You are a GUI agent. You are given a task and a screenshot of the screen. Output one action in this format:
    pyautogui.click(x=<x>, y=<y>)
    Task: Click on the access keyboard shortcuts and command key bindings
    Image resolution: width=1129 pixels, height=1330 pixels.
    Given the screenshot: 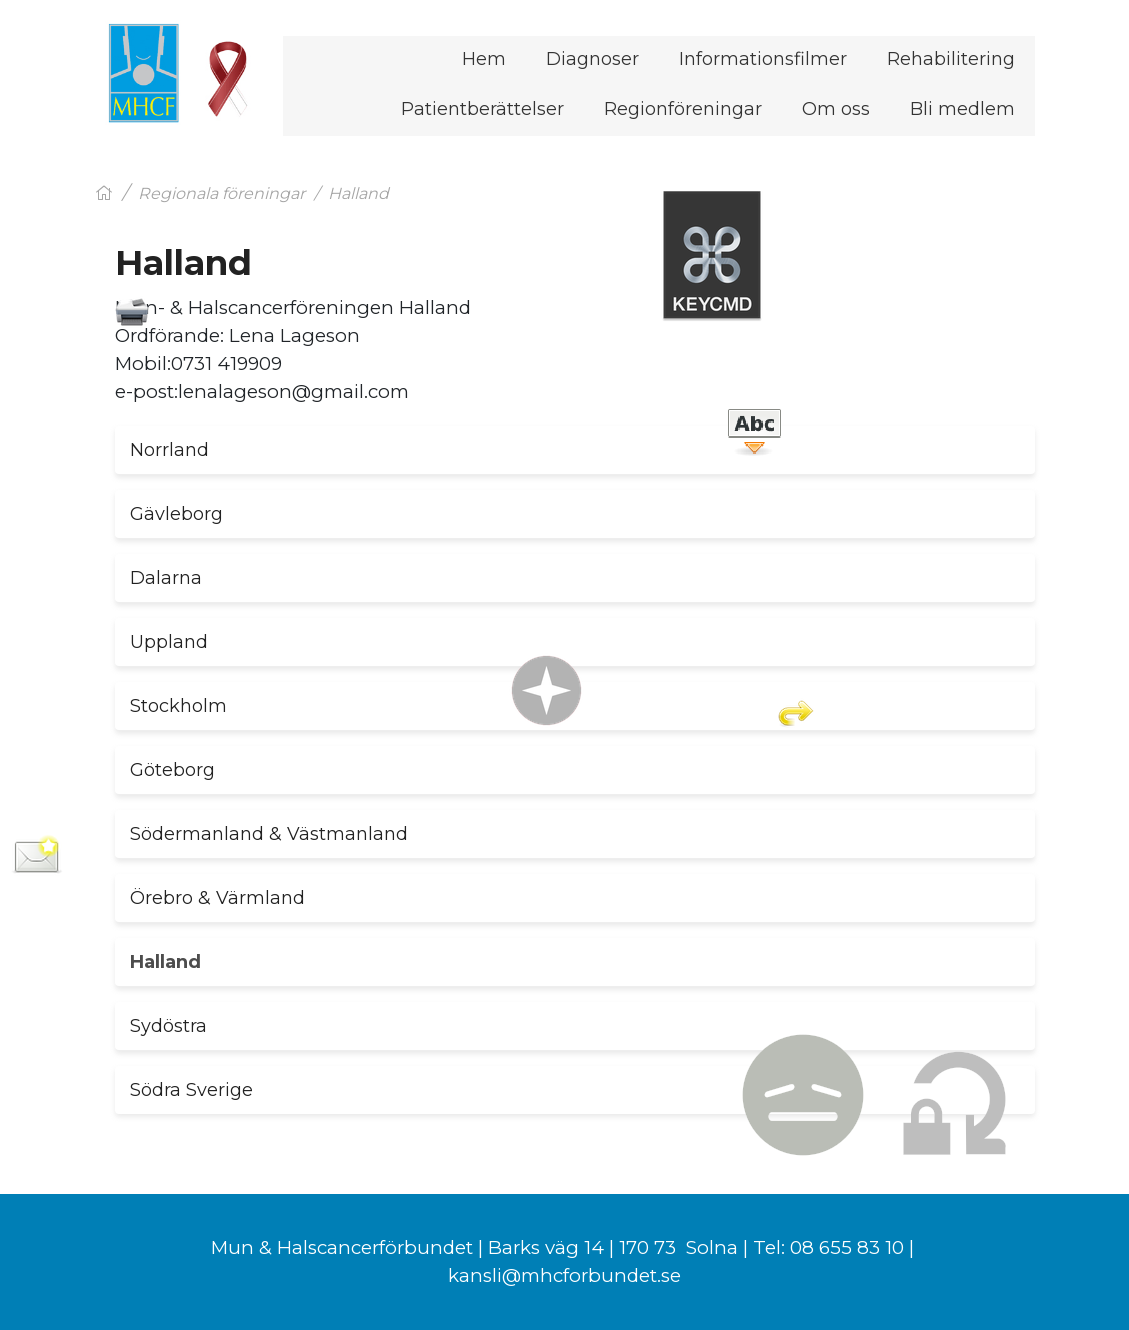 What is the action you would take?
    pyautogui.click(x=712, y=258)
    